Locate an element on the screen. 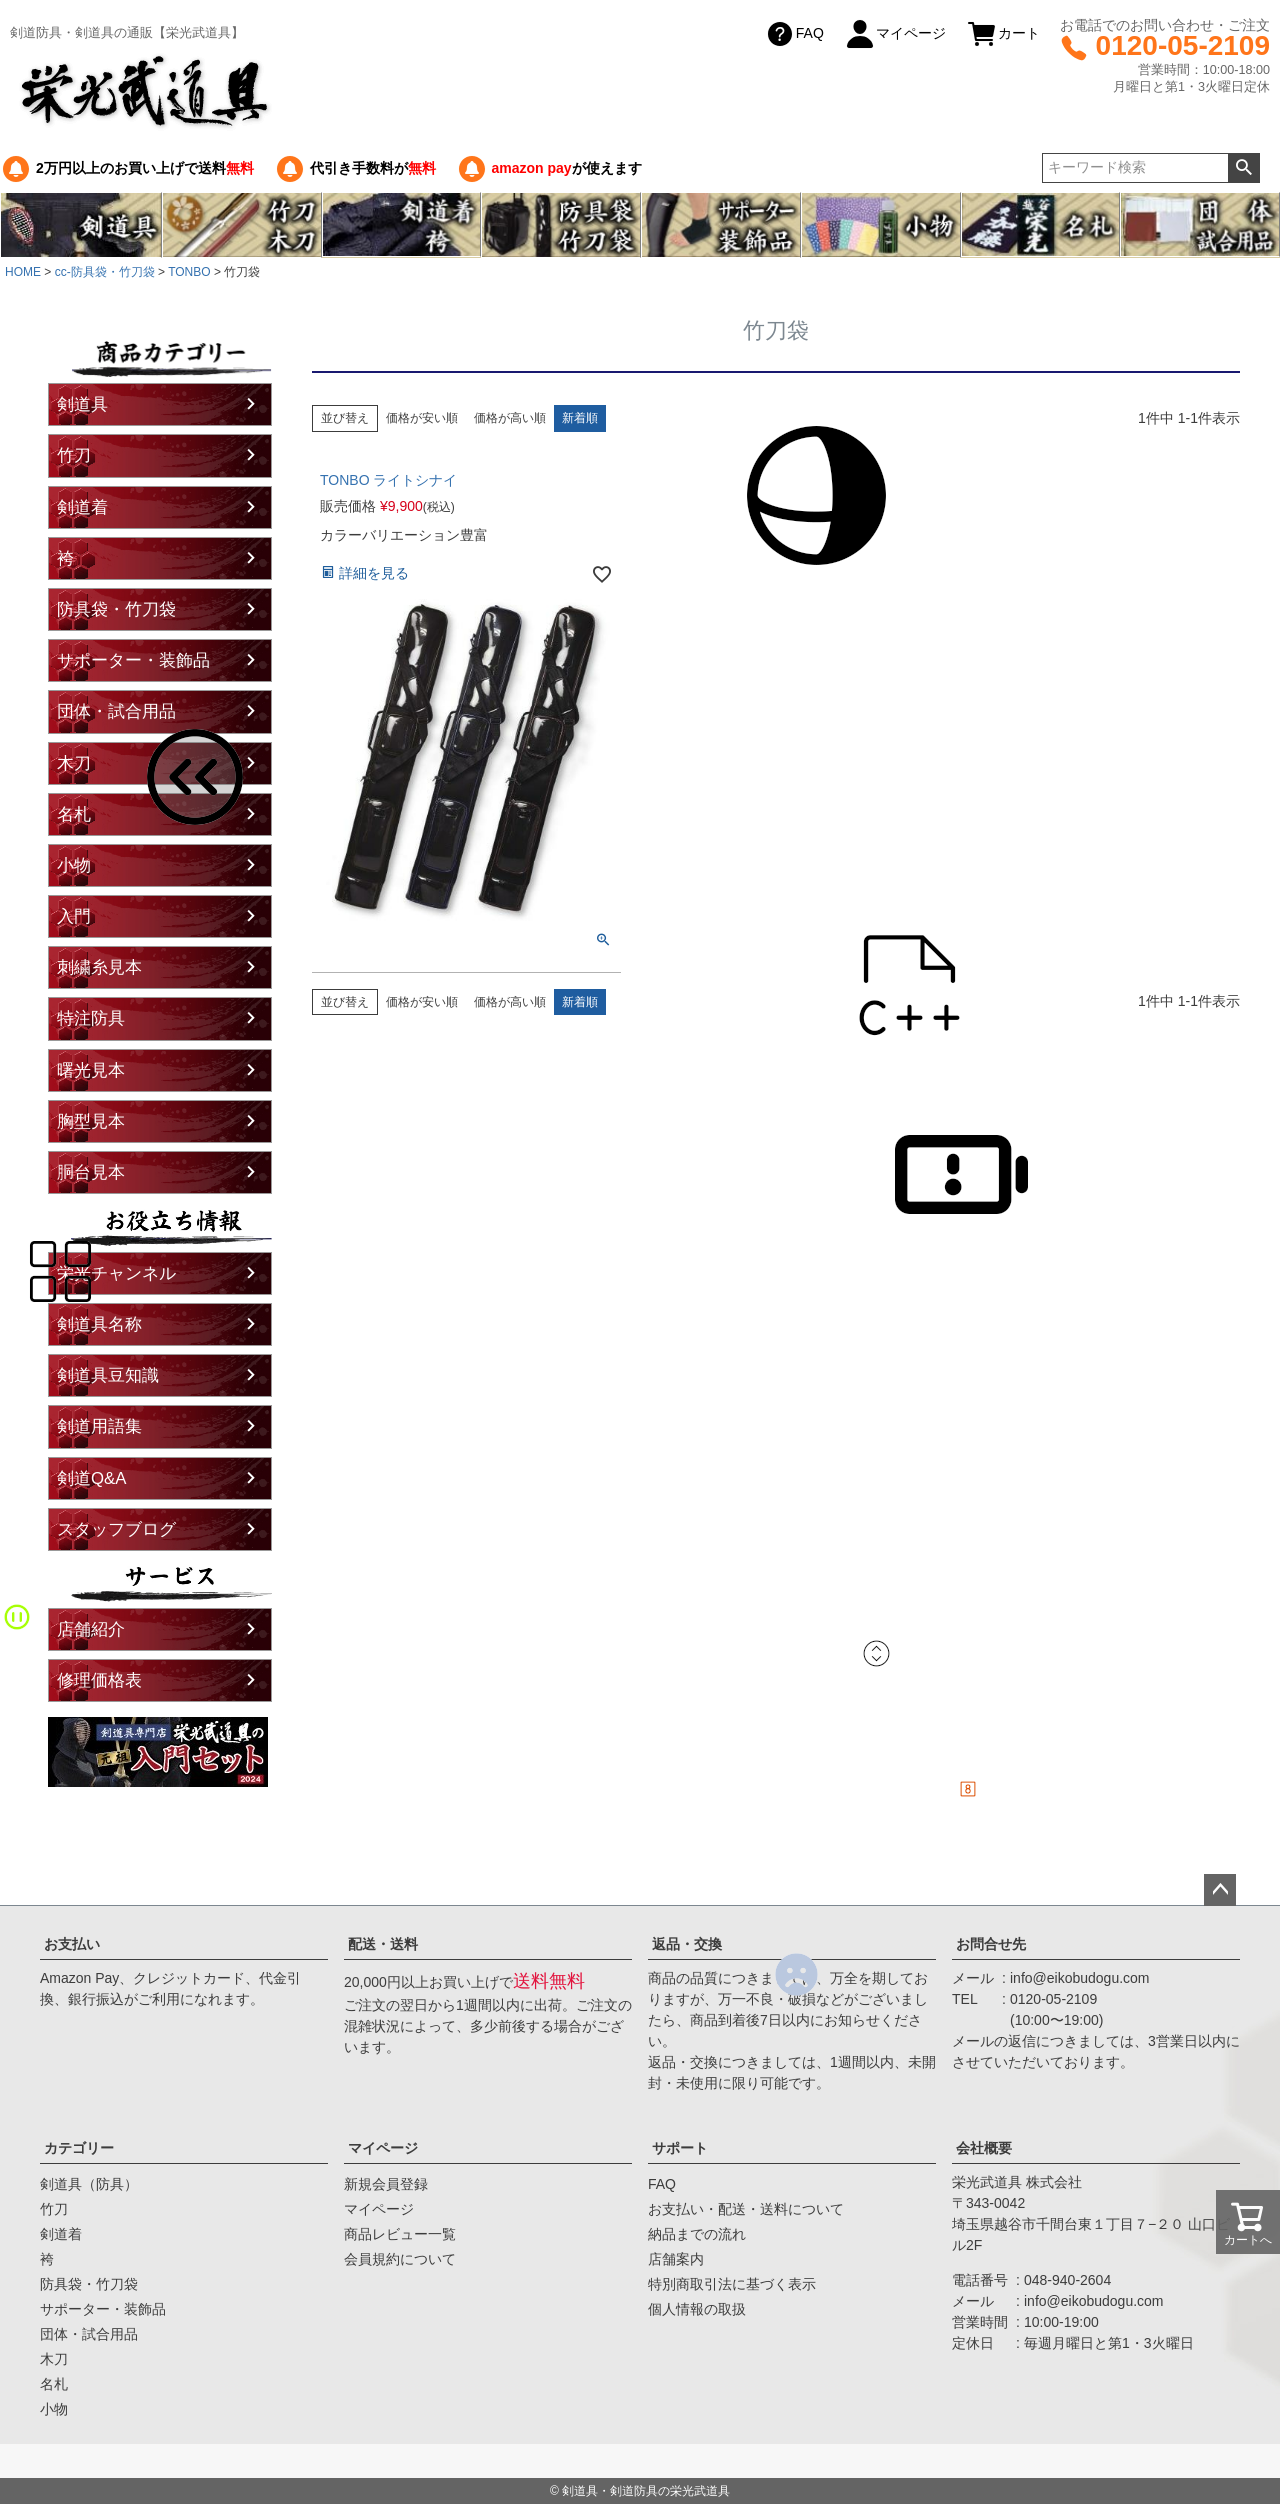 The image size is (1280, 2504). select or input the number eight is located at coordinates (968, 1789).